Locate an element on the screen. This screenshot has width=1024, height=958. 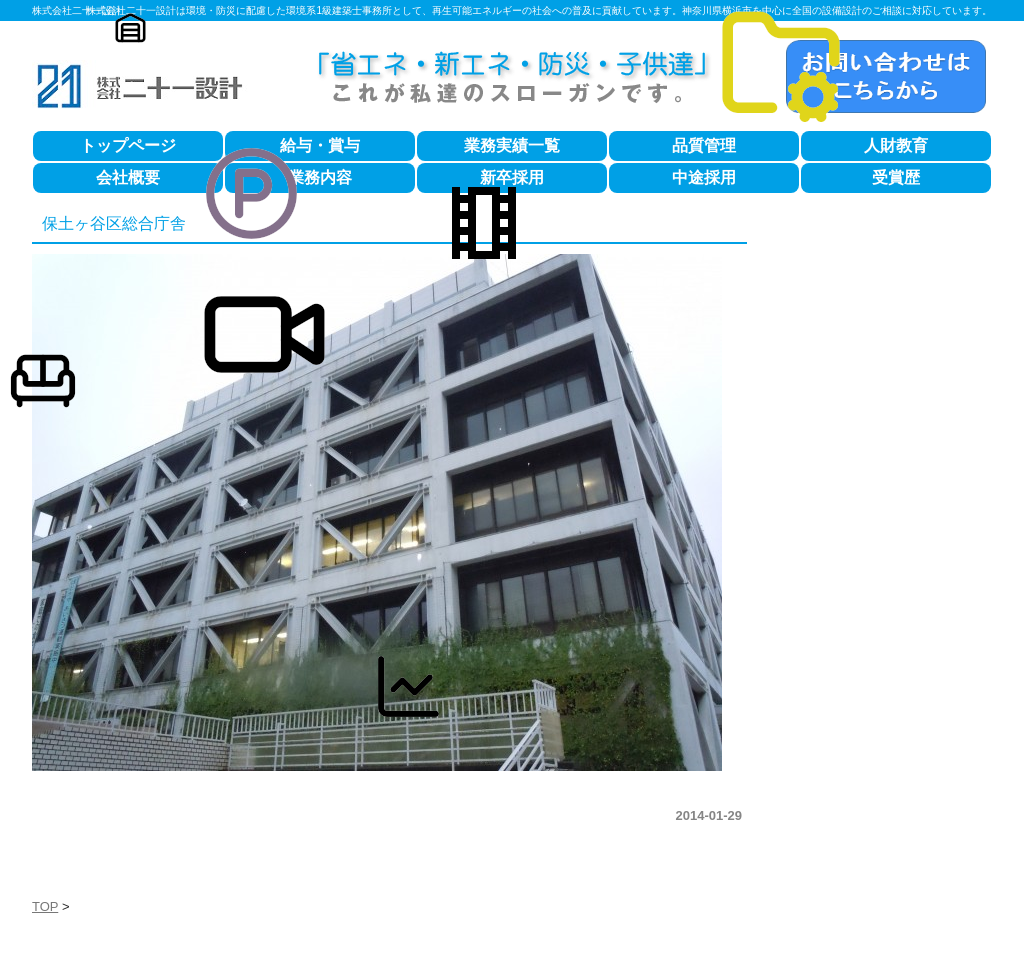
start a video call is located at coordinates (264, 334).